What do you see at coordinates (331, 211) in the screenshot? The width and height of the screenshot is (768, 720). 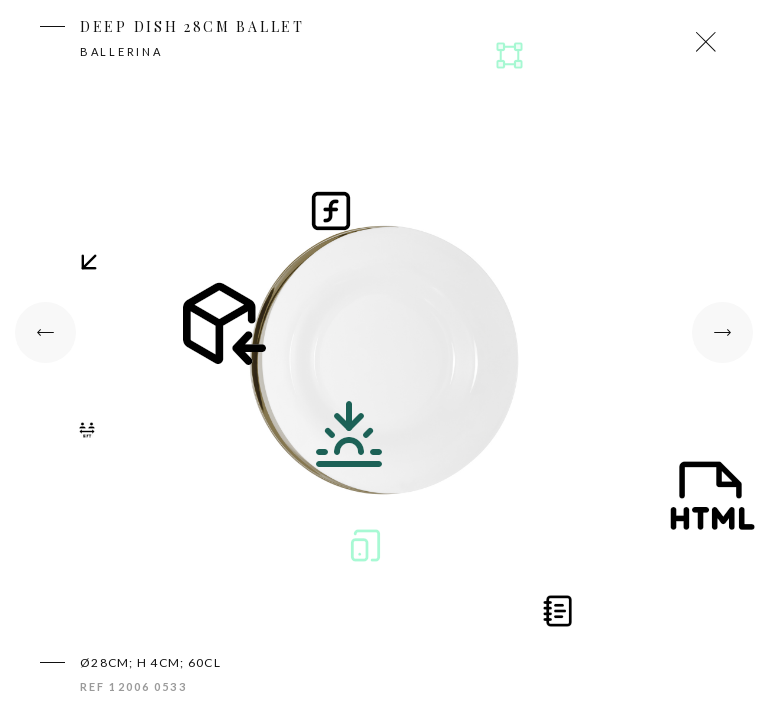 I see `access mathematical functions or formulas` at bounding box center [331, 211].